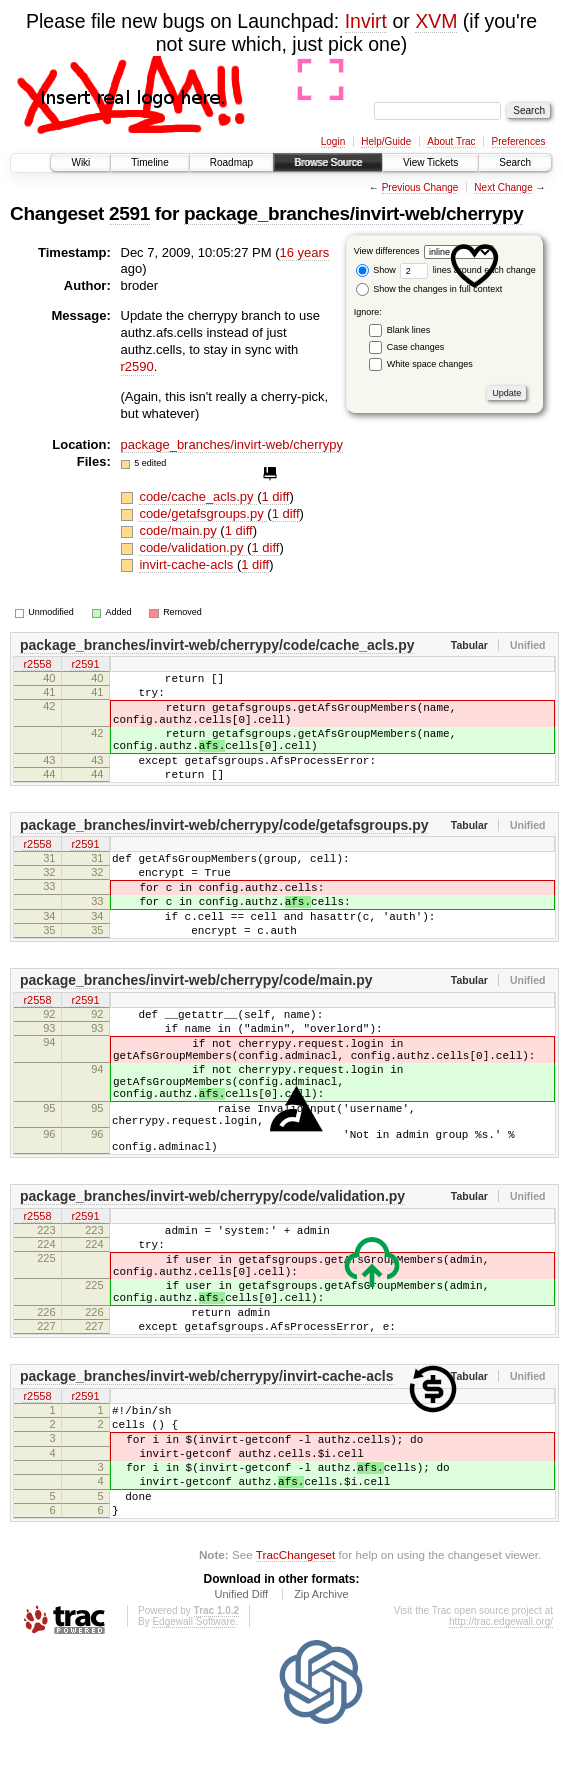 The height and width of the screenshot is (1787, 563). What do you see at coordinates (296, 1108) in the screenshot?
I see `biome code formatter and linter tool logo` at bounding box center [296, 1108].